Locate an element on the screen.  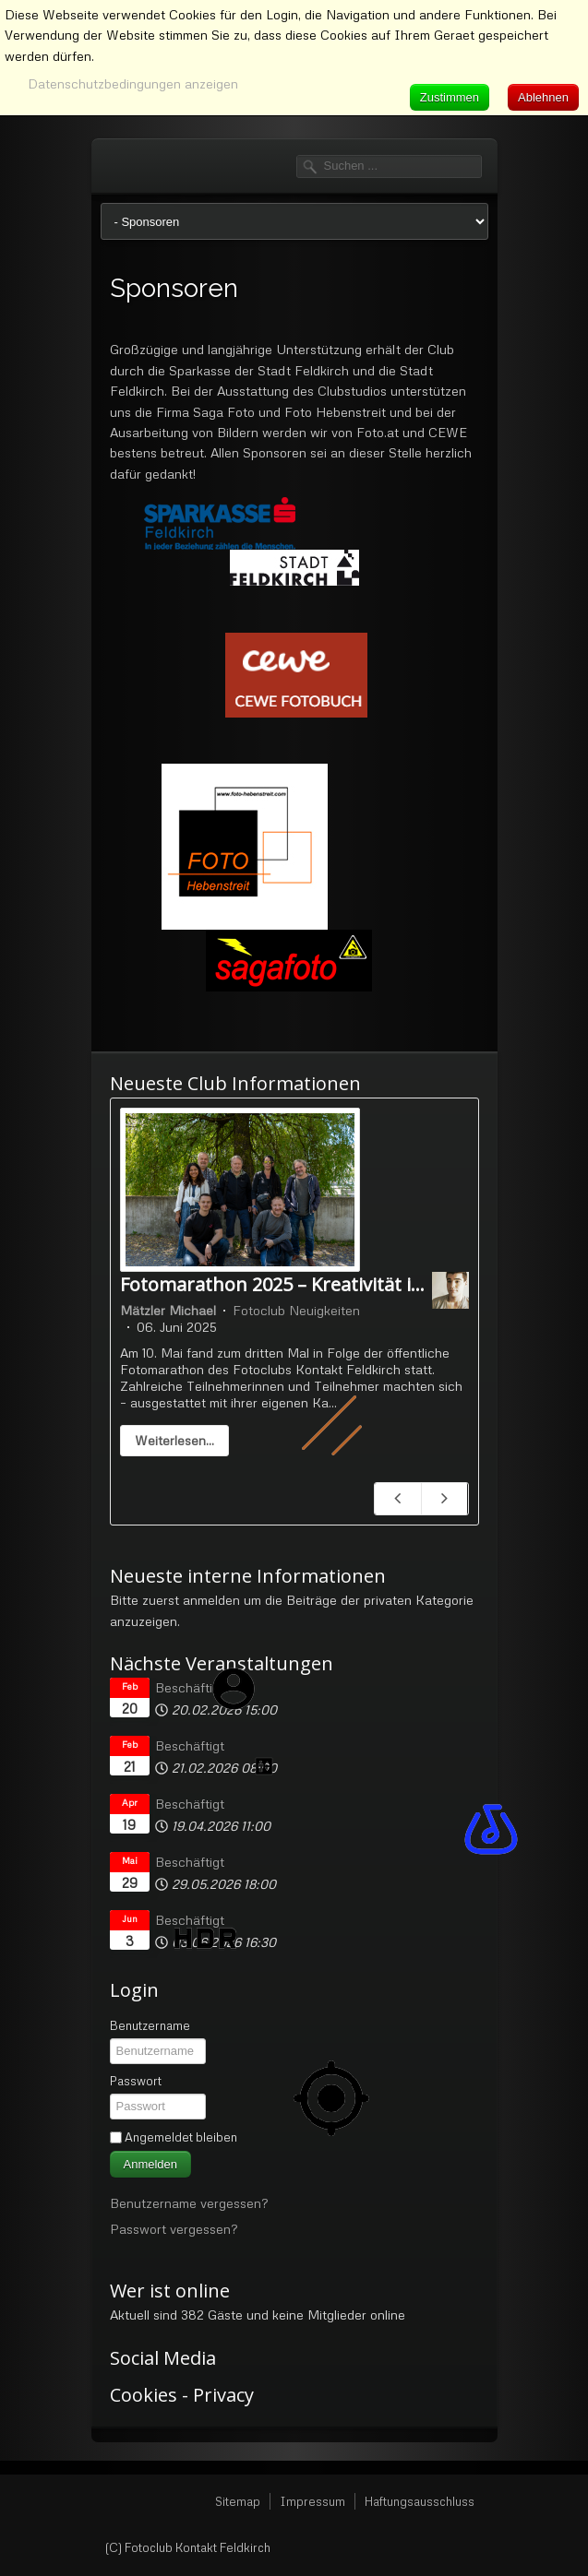
open bandlab music creation app is located at coordinates (491, 1828).